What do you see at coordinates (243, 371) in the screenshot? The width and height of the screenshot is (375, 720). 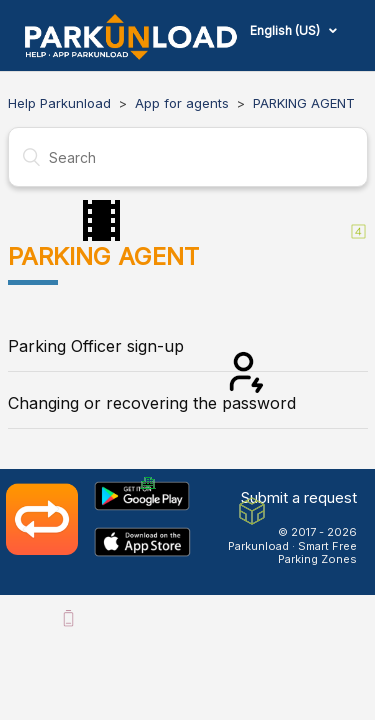 I see `user account with quick actions` at bounding box center [243, 371].